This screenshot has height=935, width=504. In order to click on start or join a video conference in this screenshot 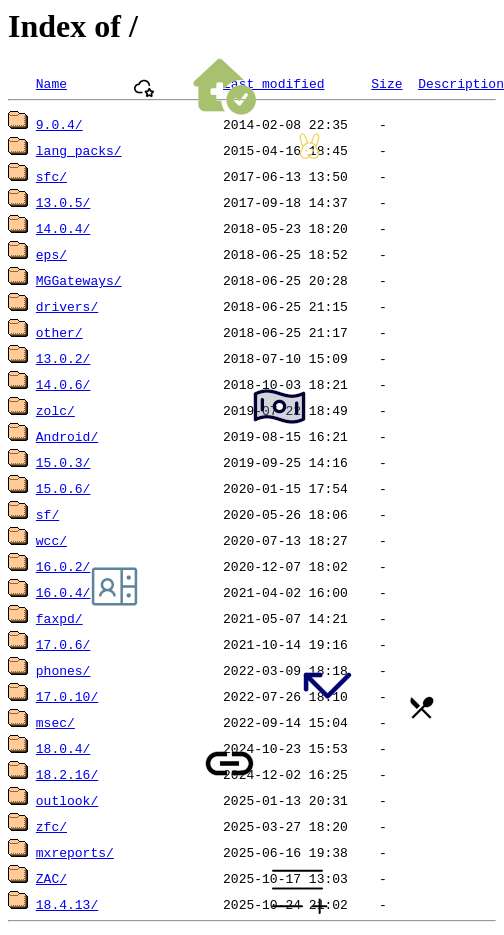, I will do `click(114, 586)`.